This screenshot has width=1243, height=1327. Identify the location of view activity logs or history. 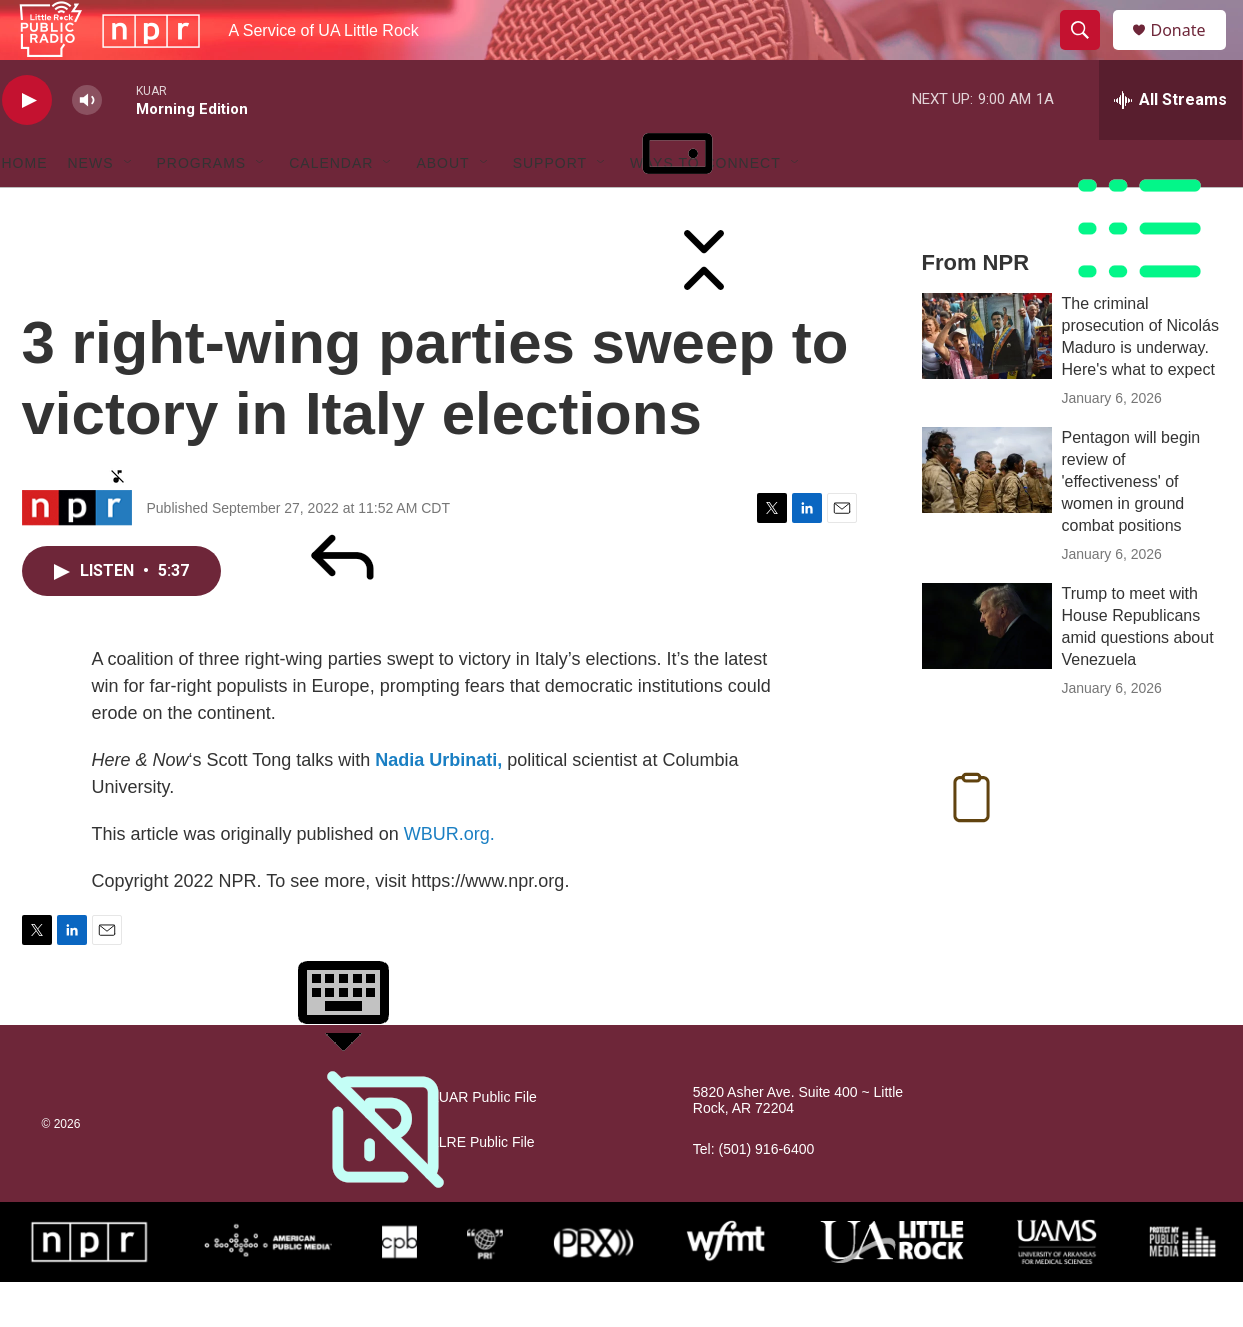
(1139, 228).